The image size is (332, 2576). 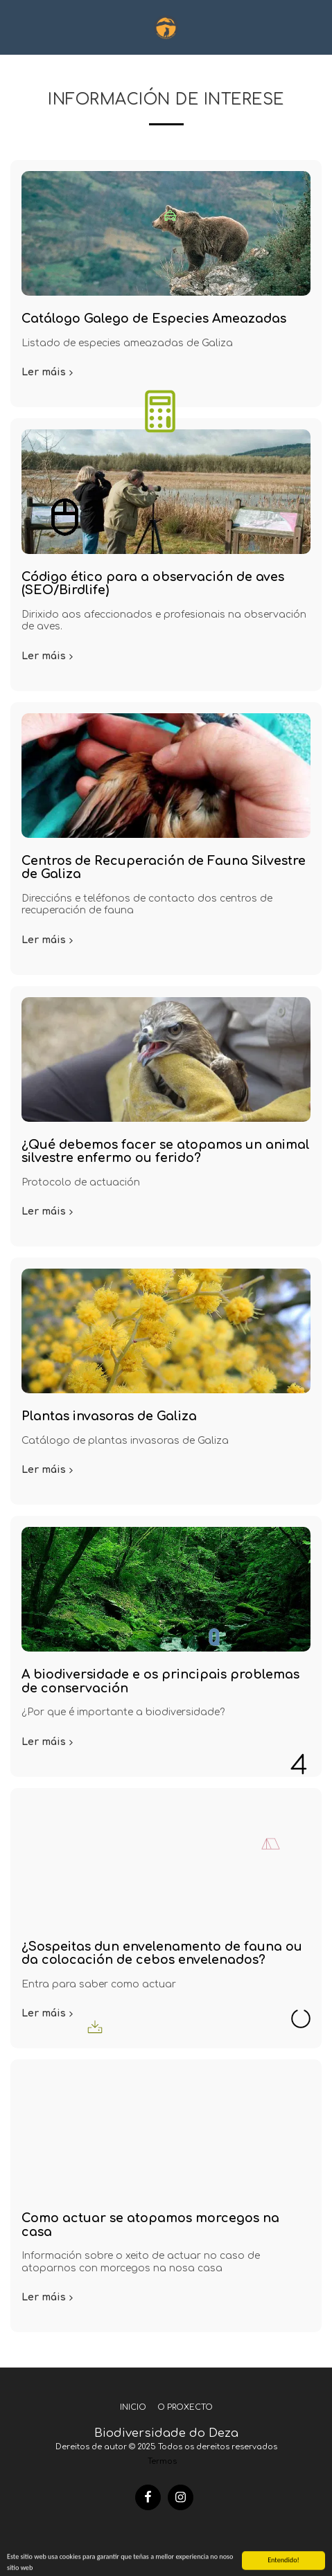 What do you see at coordinates (95, 2028) in the screenshot?
I see `download a file to your device` at bounding box center [95, 2028].